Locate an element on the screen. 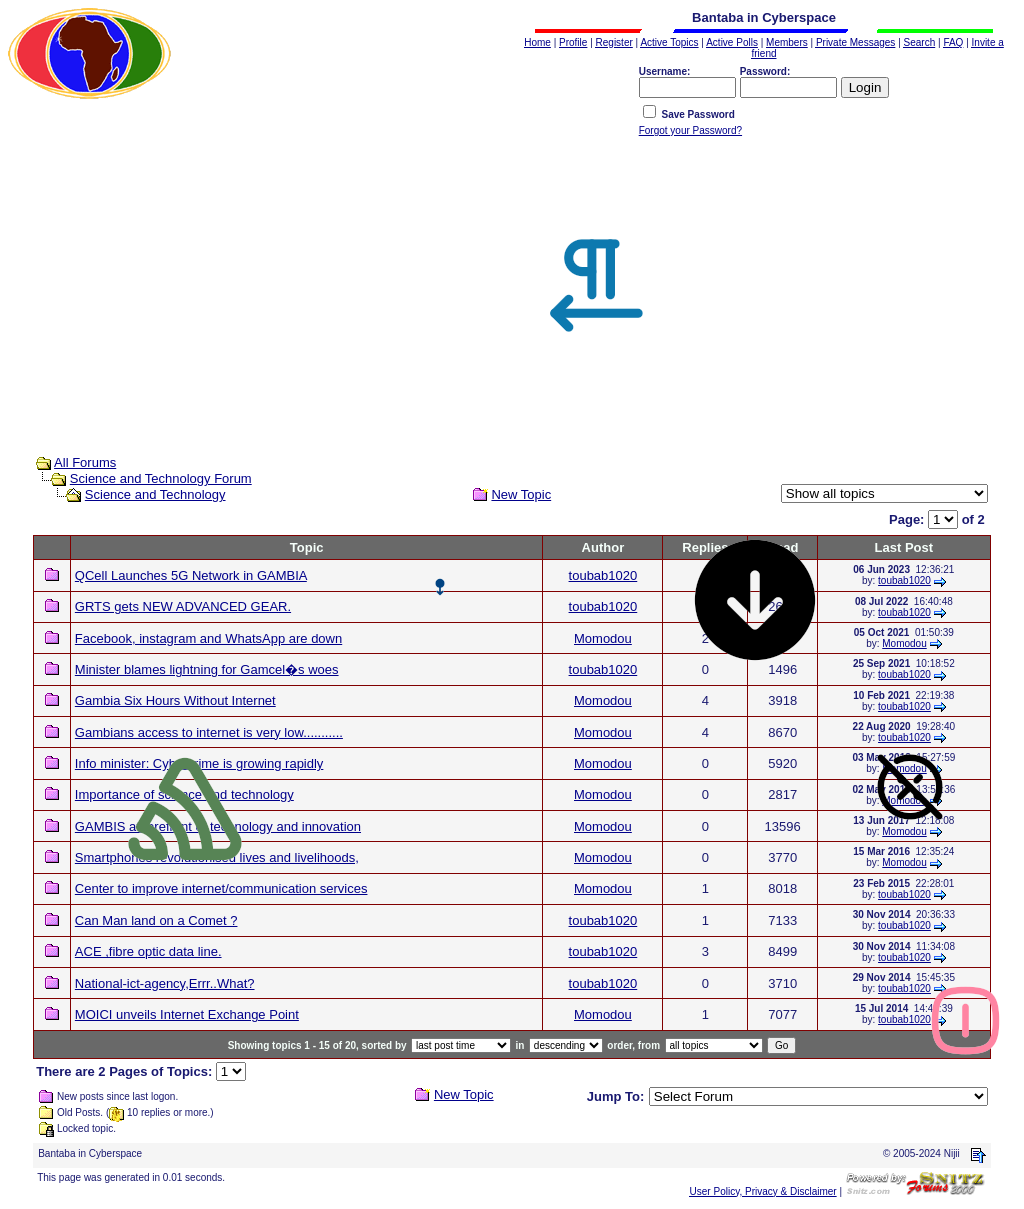 This screenshot has width=1024, height=1209. discount or promotion unavailable is located at coordinates (910, 787).